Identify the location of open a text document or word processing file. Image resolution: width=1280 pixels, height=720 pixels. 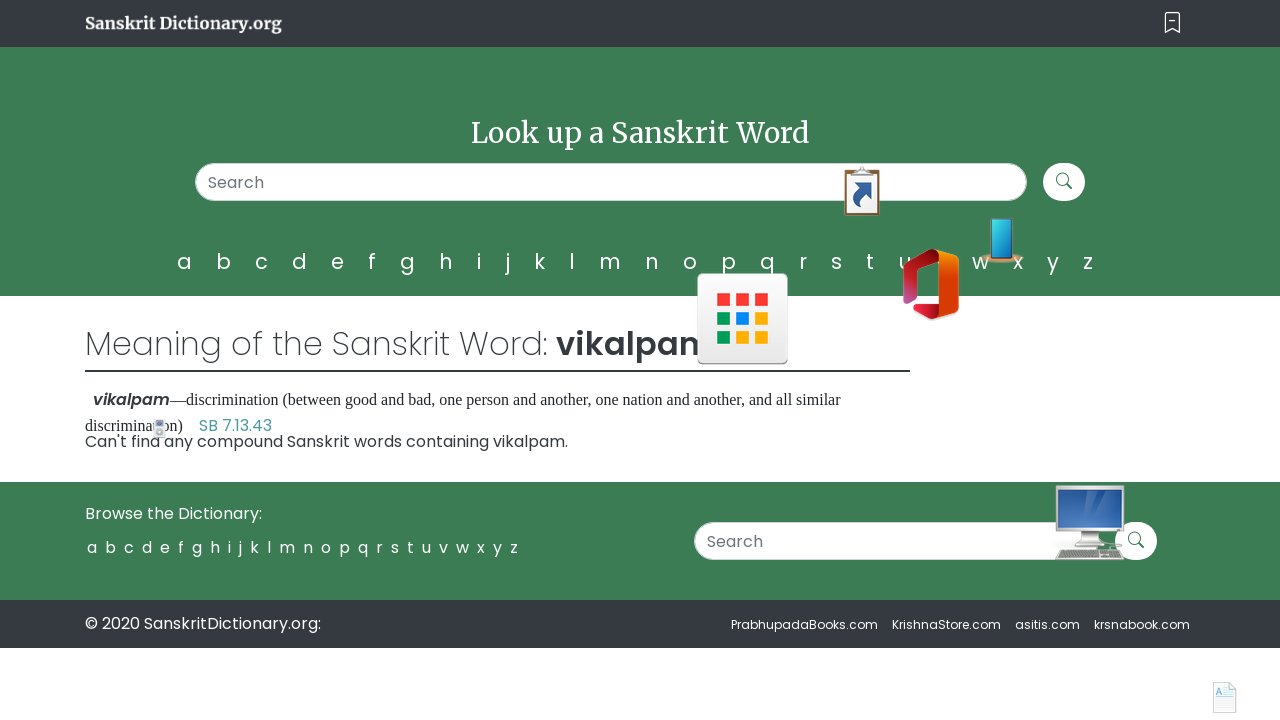
(1224, 697).